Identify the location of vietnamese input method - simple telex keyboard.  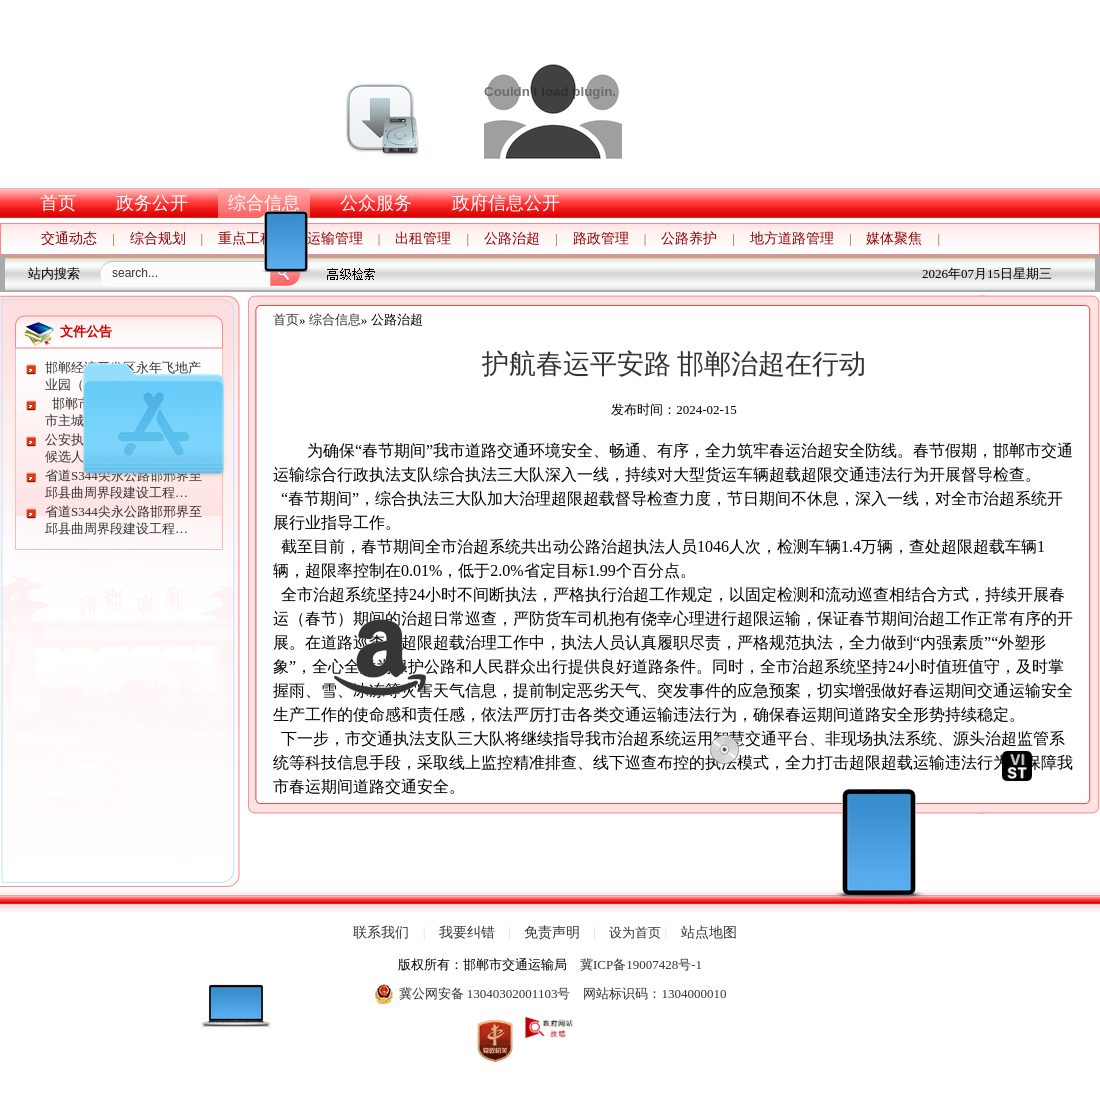
(1017, 766).